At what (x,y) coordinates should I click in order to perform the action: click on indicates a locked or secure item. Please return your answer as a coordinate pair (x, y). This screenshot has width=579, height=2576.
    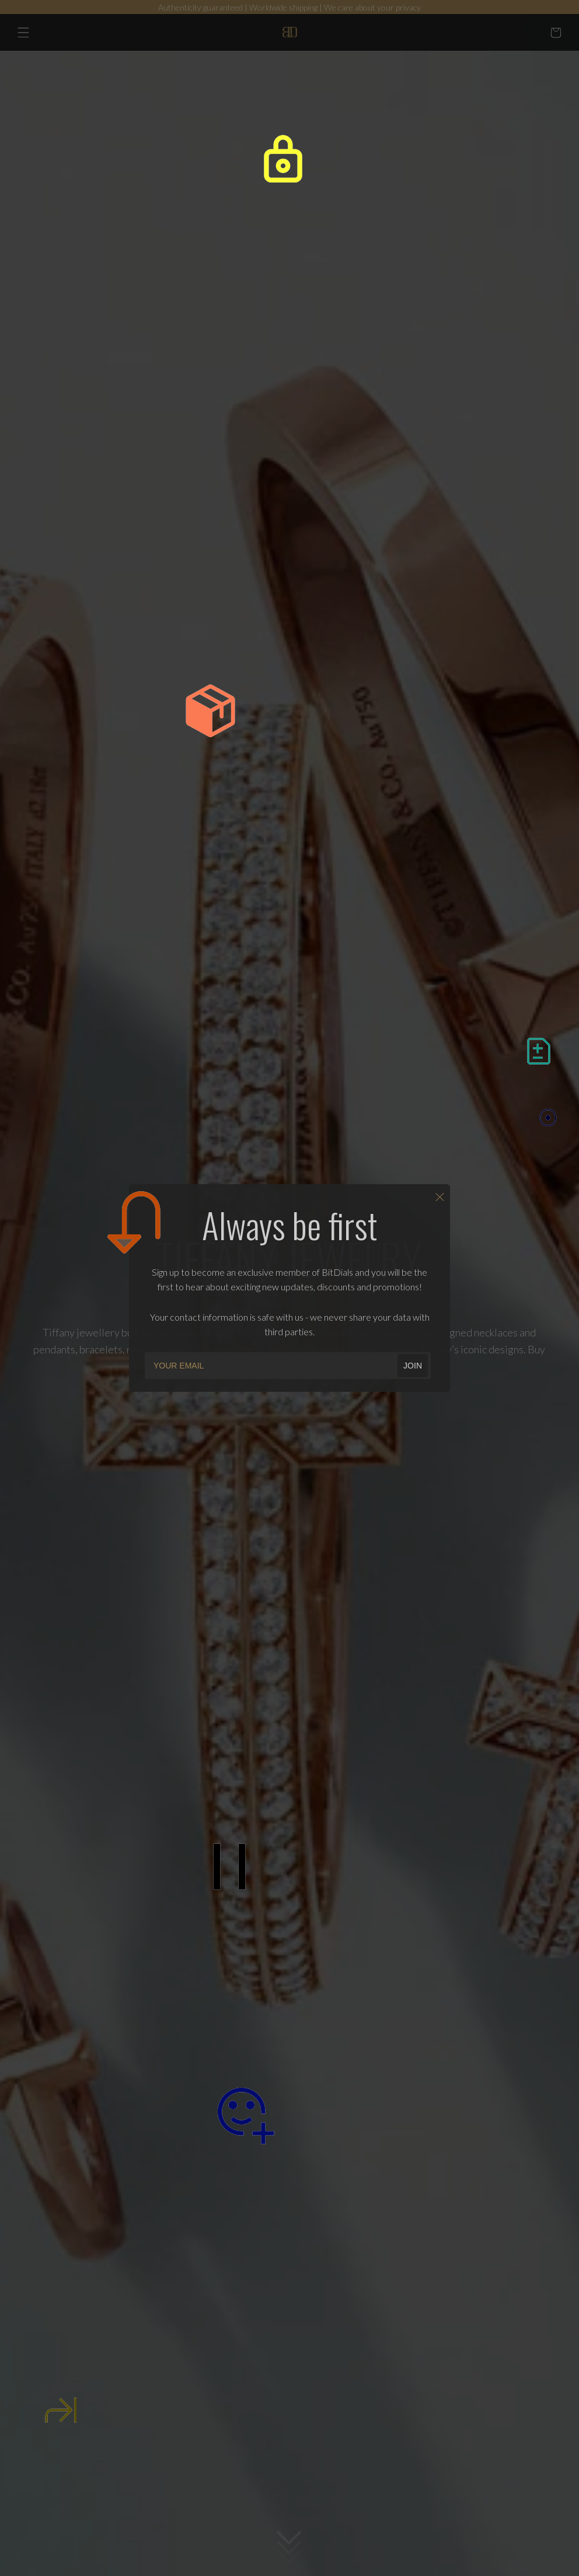
    Looking at the image, I should click on (283, 159).